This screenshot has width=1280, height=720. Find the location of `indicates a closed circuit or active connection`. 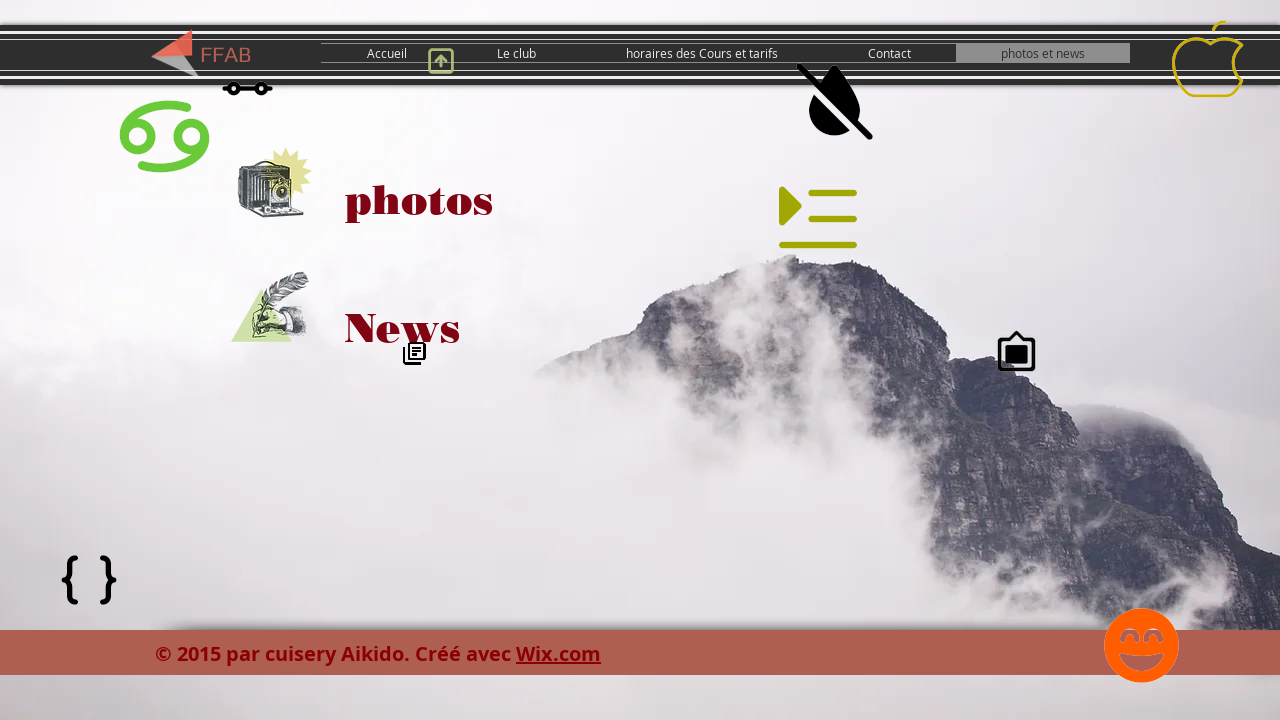

indicates a closed circuit or active connection is located at coordinates (247, 88).